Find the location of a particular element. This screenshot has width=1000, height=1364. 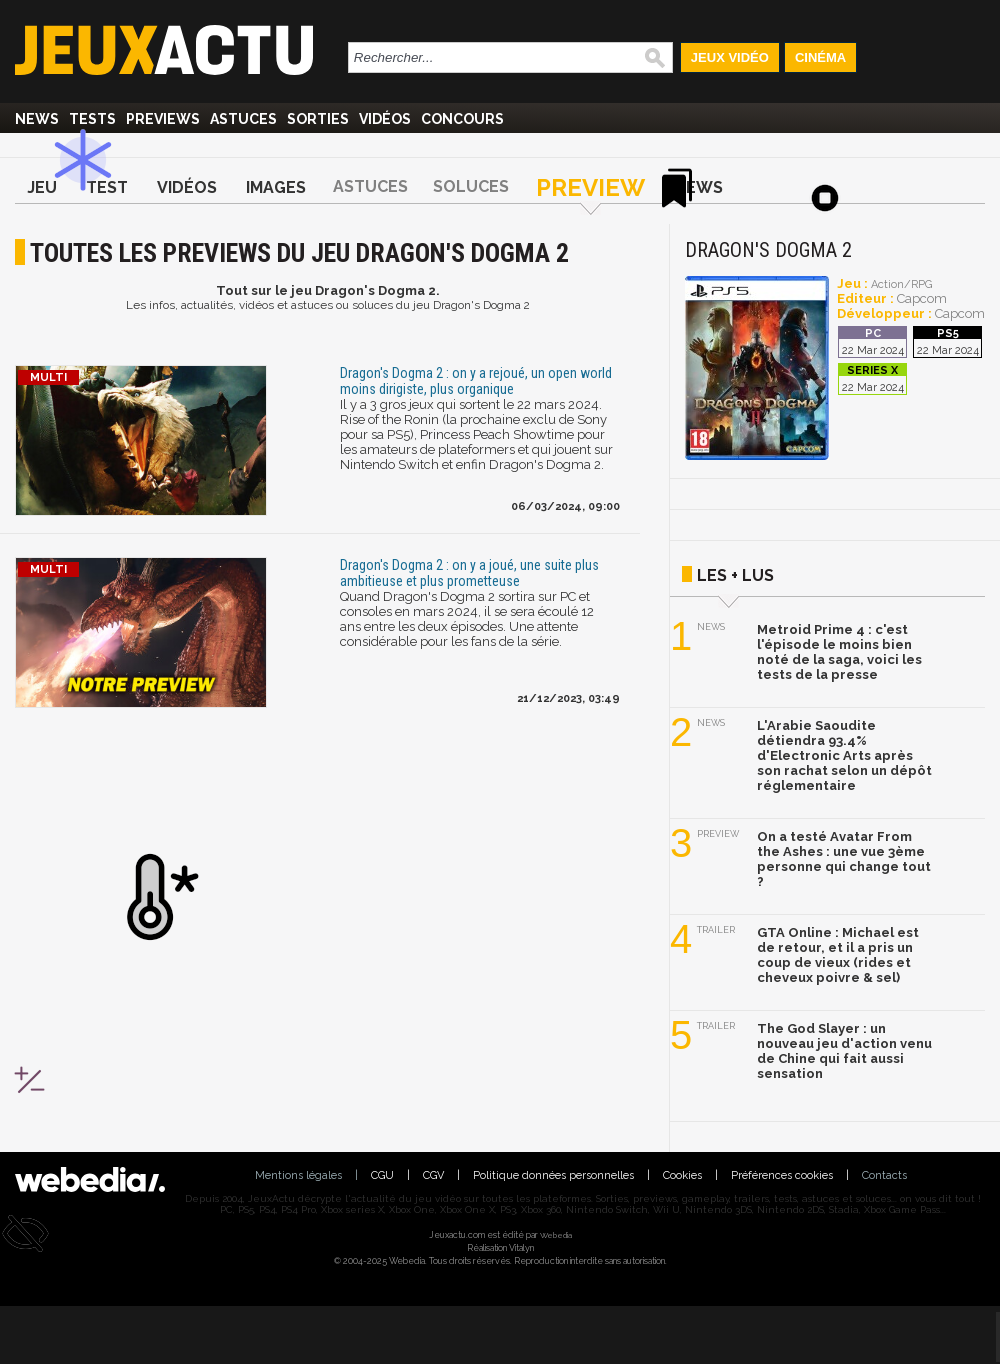

indicates a required field in a form is located at coordinates (83, 160).